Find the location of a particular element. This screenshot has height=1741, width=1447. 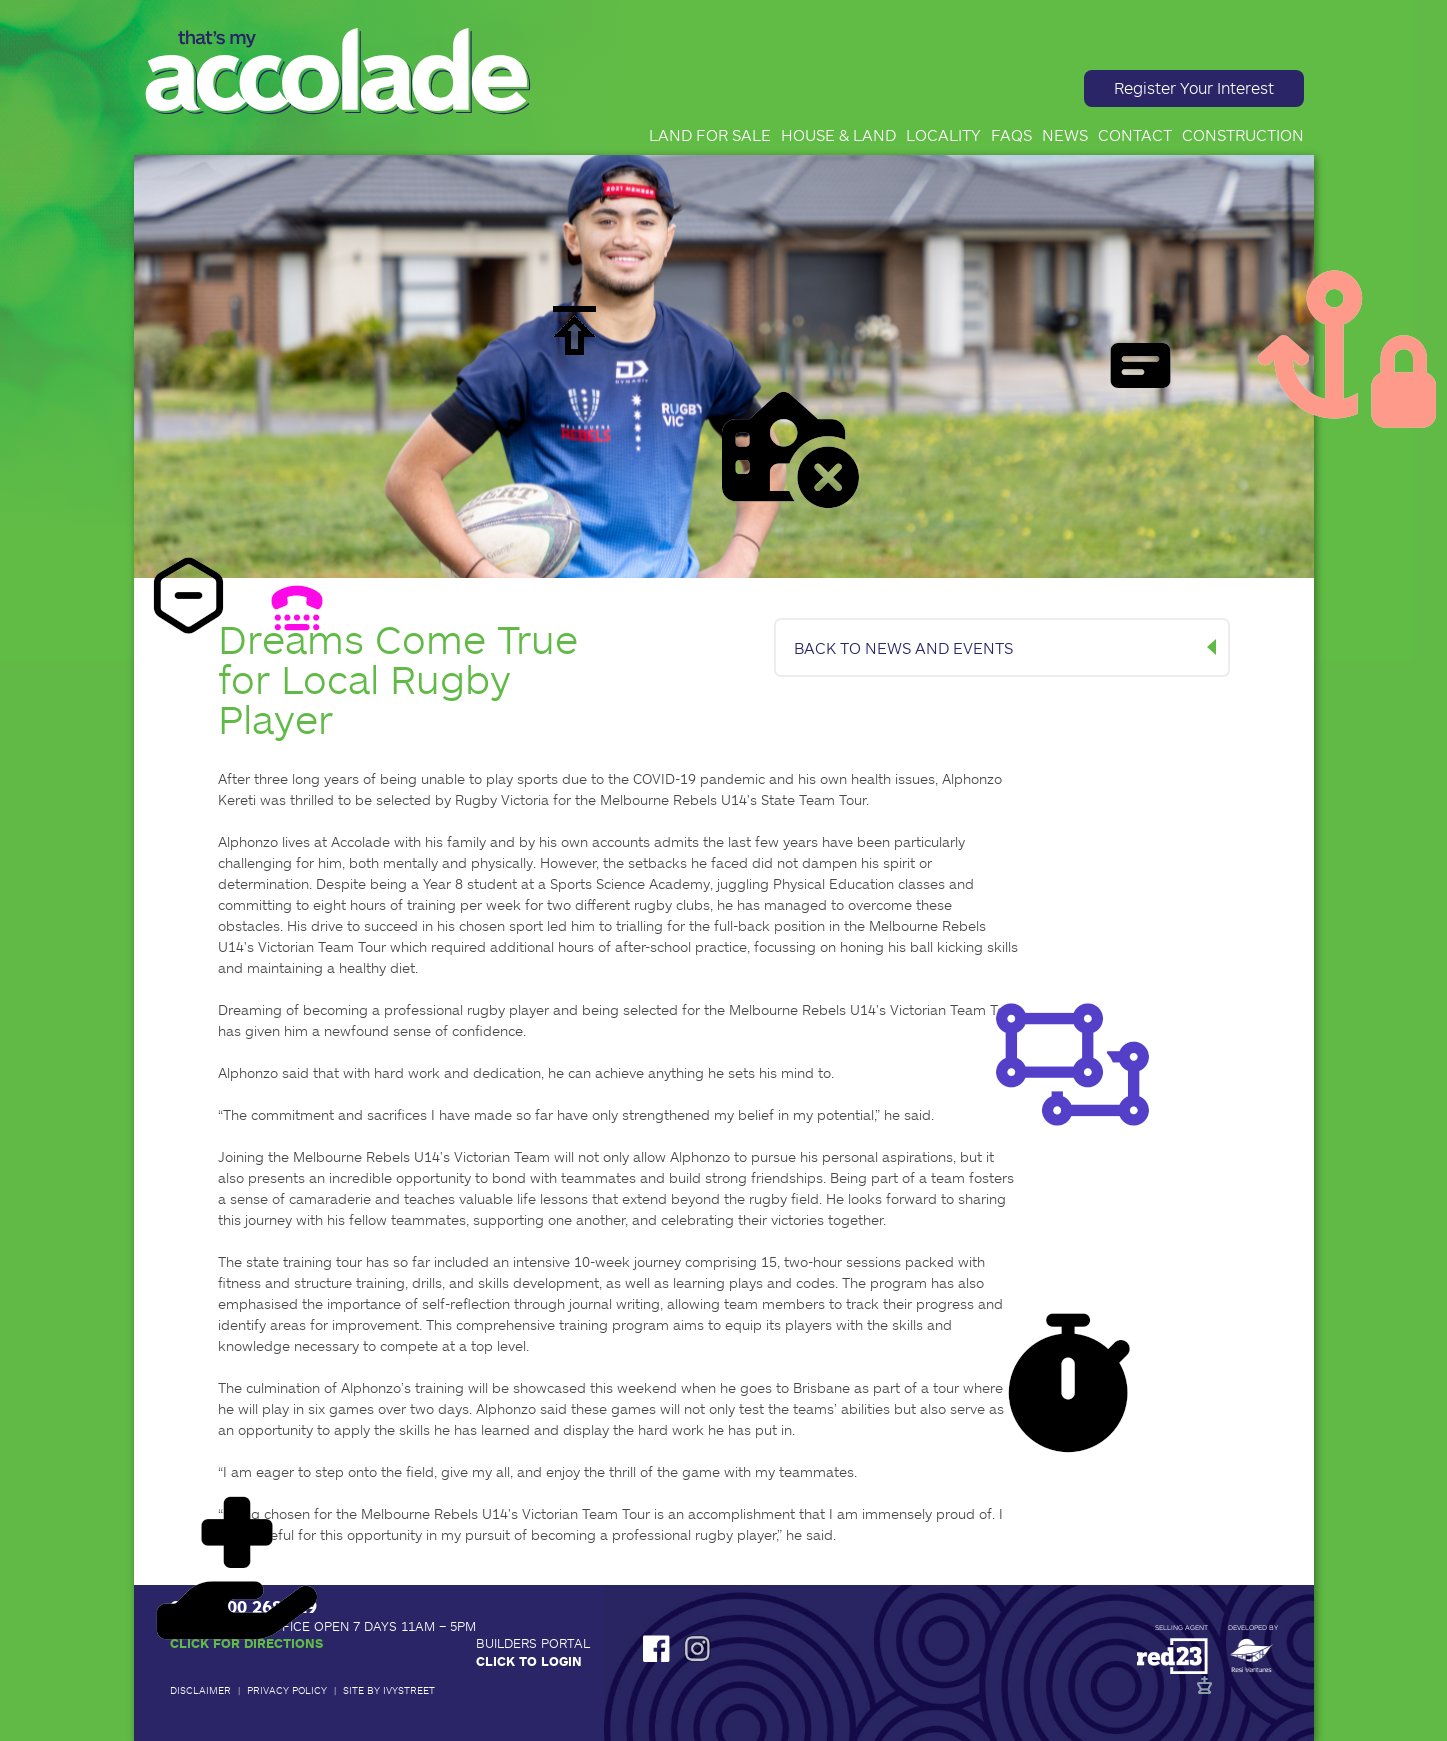

view payment or check details is located at coordinates (1140, 365).